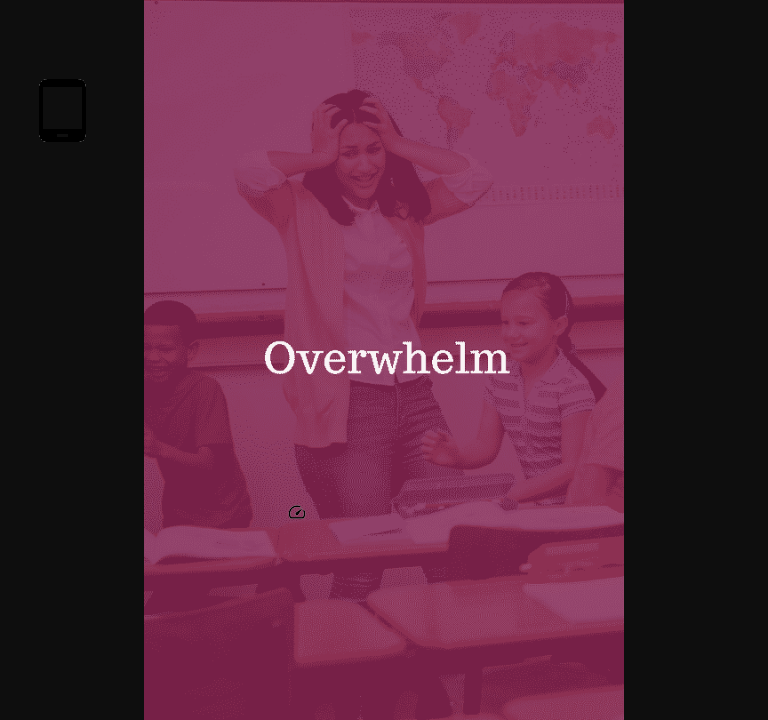  What do you see at coordinates (62, 110) in the screenshot?
I see `switch to tablet view or mode` at bounding box center [62, 110].